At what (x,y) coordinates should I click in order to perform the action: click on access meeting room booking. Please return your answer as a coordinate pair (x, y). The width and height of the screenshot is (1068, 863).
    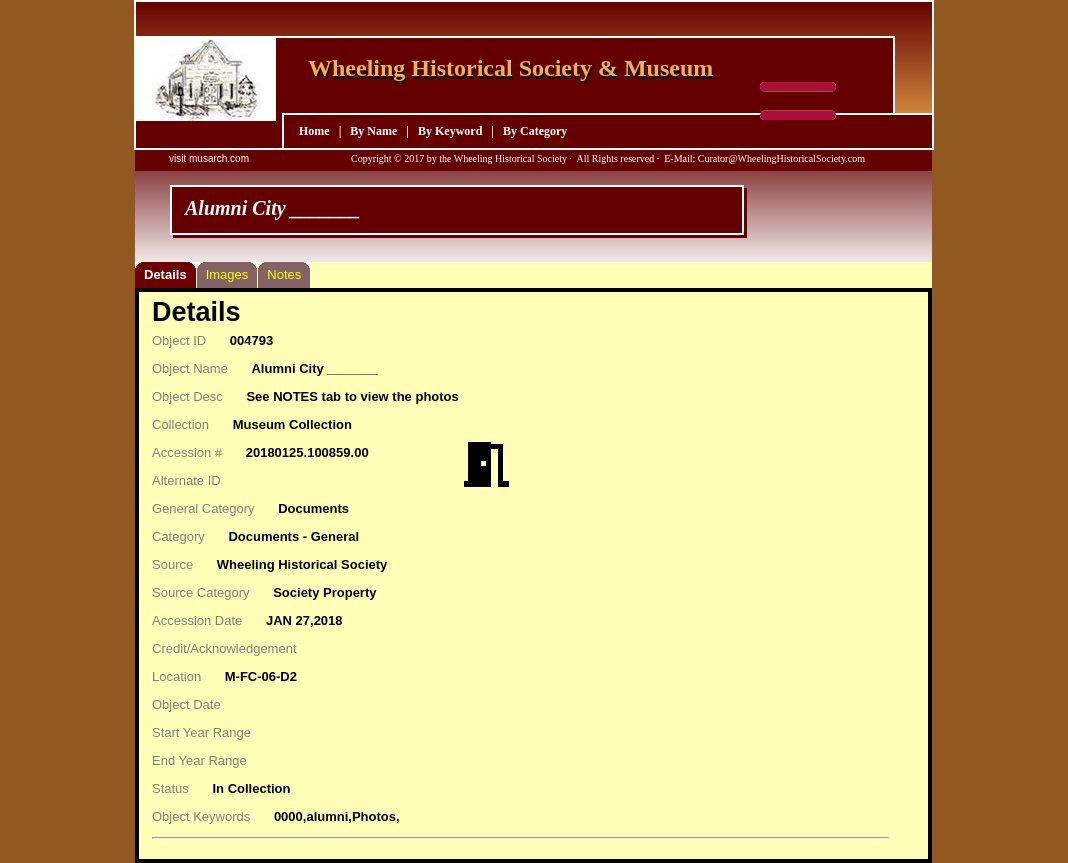
    Looking at the image, I should click on (486, 464).